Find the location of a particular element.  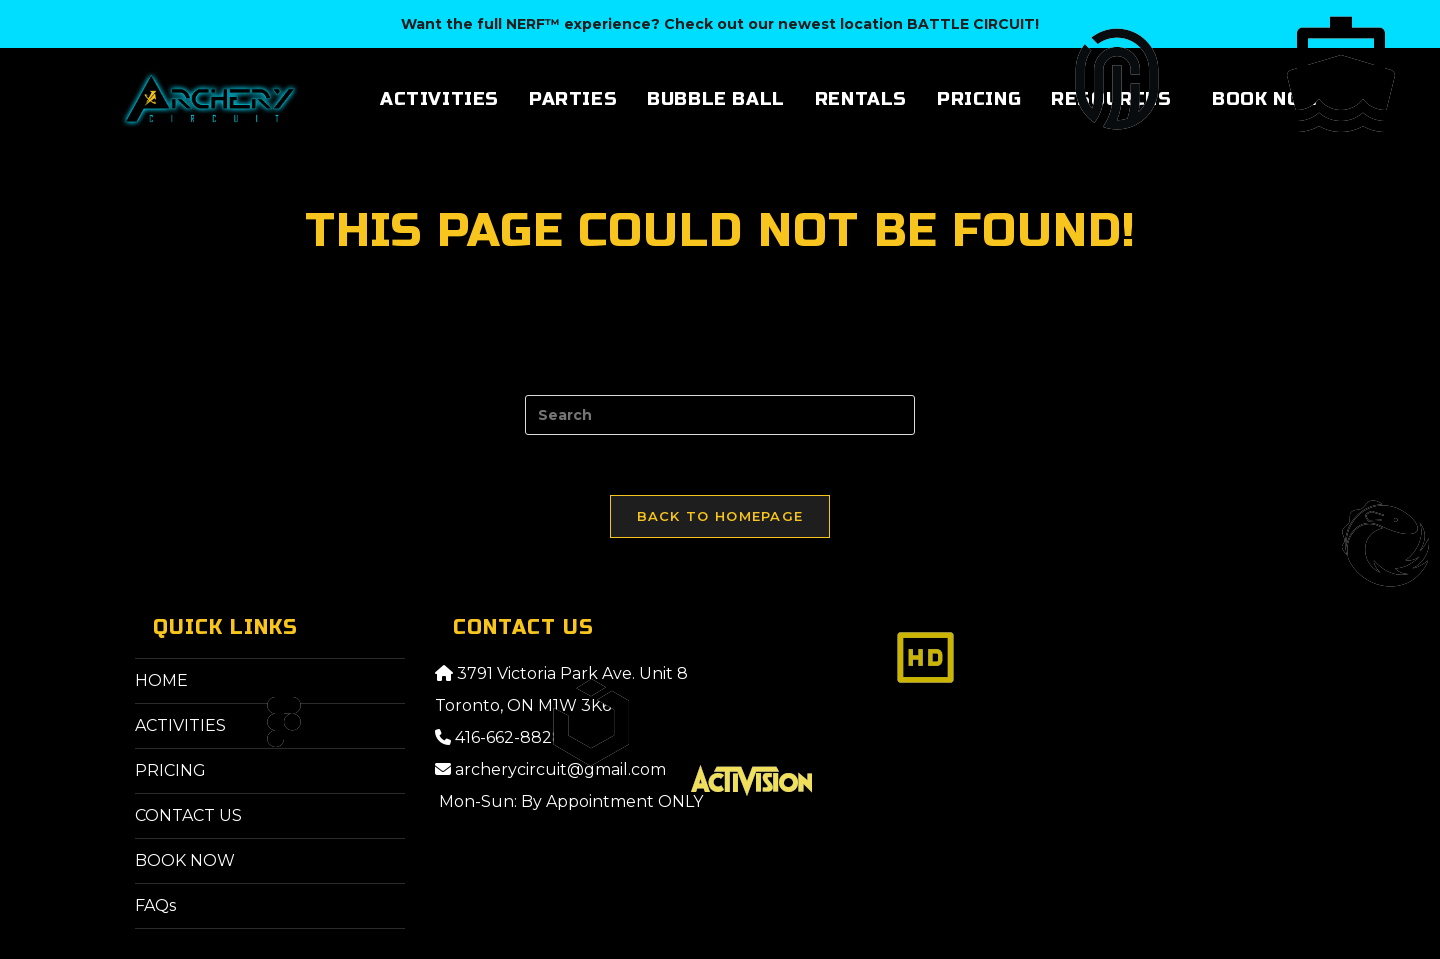

enable fingerprint authentication is located at coordinates (1117, 79).